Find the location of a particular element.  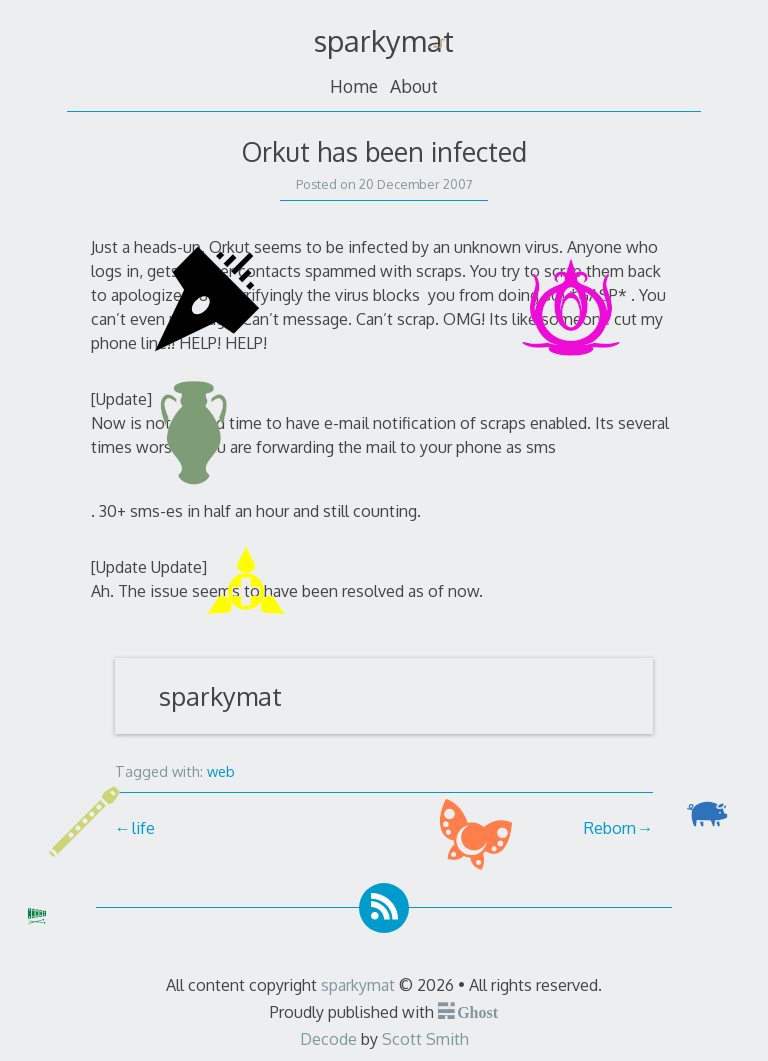

access sea creatures or aquatic animals category is located at coordinates (437, 43).